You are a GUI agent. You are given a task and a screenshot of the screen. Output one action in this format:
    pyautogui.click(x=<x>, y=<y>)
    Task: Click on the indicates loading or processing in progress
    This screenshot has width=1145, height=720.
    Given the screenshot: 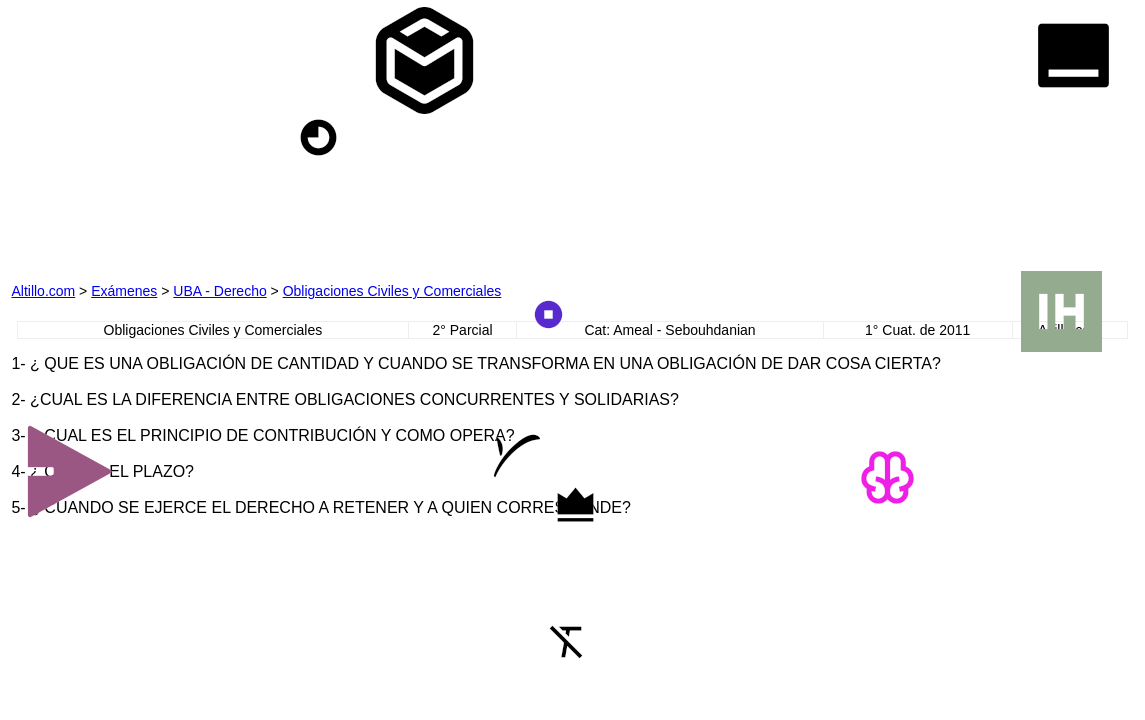 What is the action you would take?
    pyautogui.click(x=318, y=137)
    